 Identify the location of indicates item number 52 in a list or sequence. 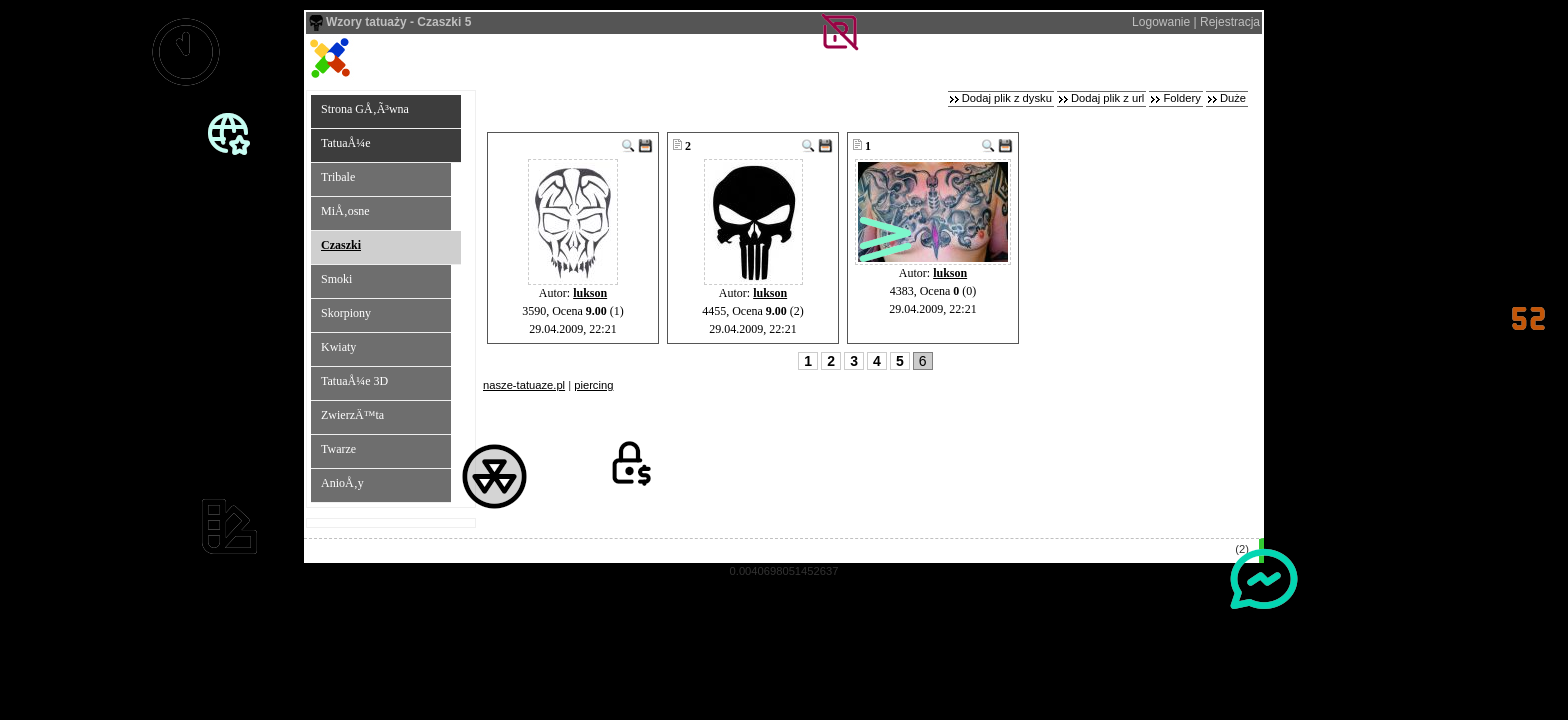
(1528, 318).